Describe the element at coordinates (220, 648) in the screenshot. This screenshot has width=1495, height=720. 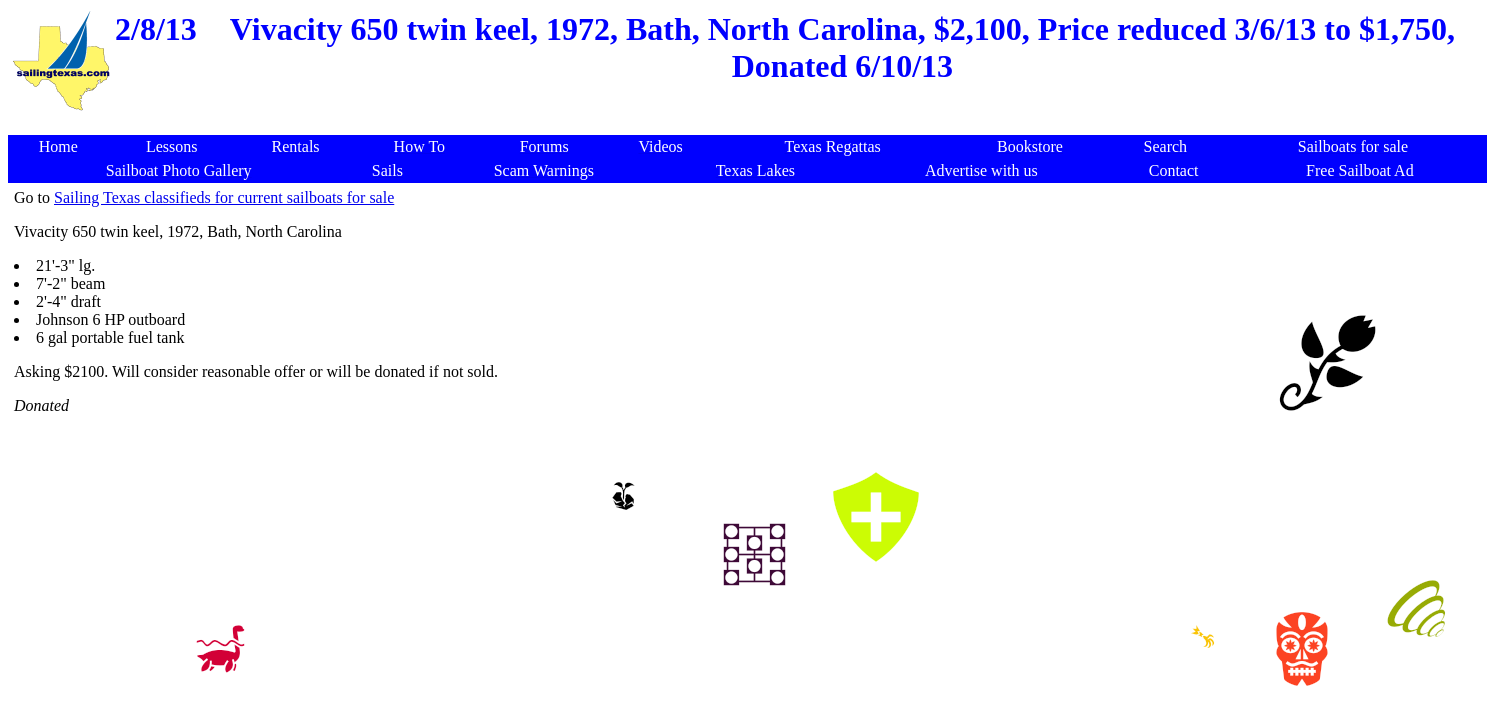
I see `select plesiosaurus character or dinosaur type` at that location.